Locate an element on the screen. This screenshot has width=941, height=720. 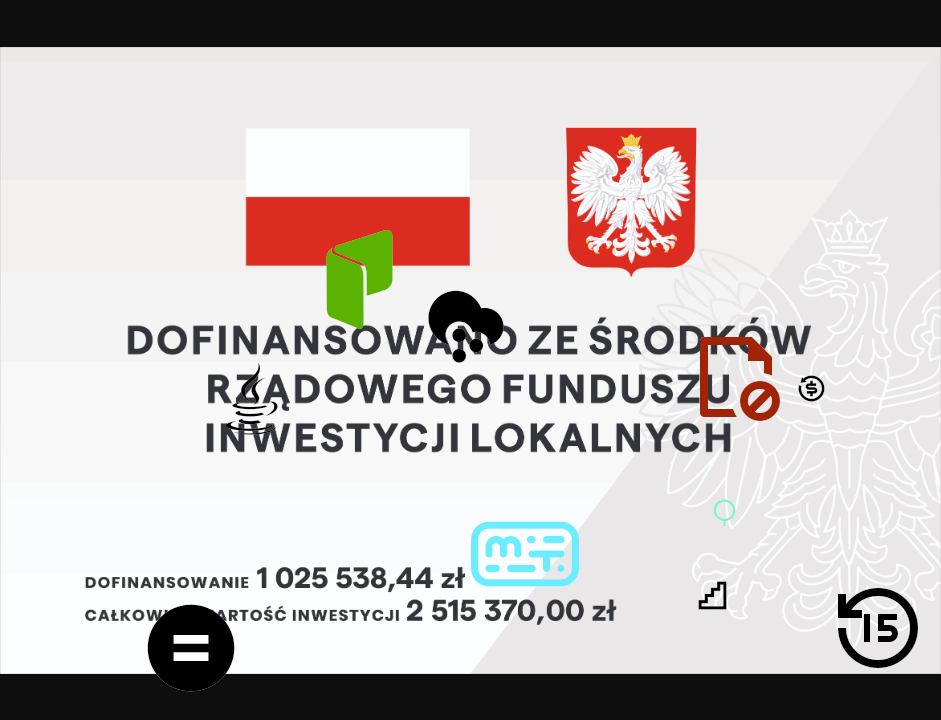
indicates java programming language is located at coordinates (253, 402).